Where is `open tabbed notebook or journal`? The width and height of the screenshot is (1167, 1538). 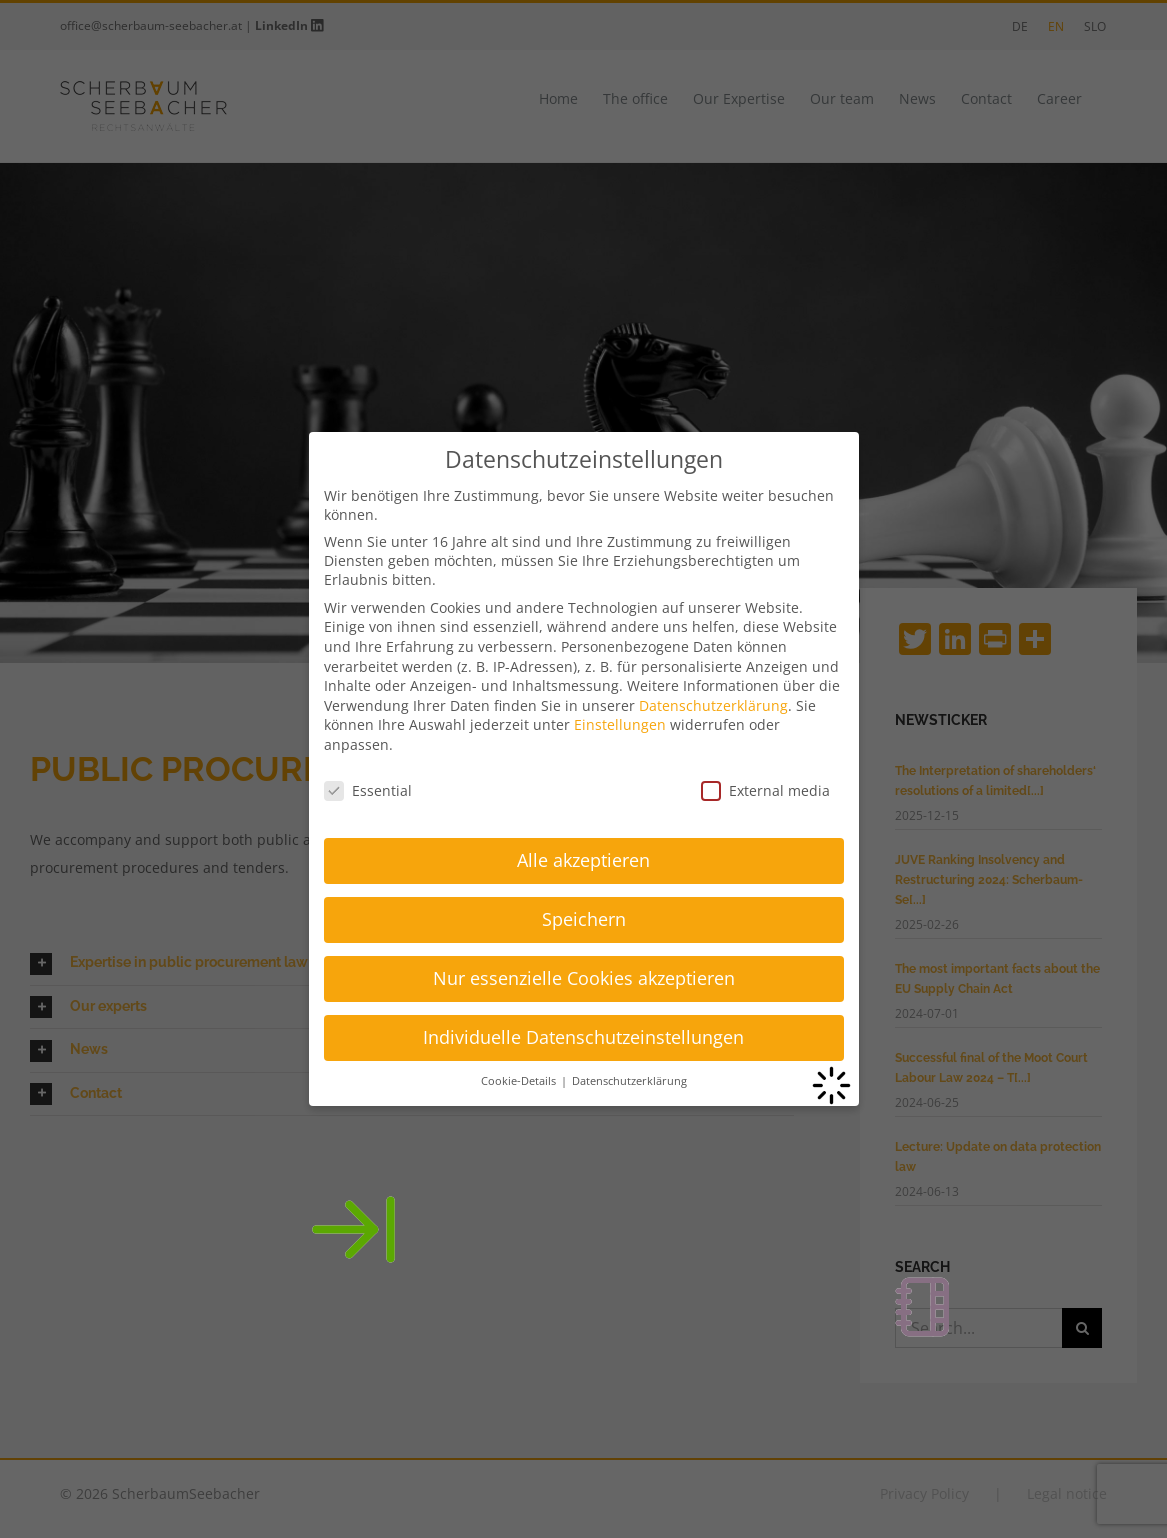
open tabbed notebook or journal is located at coordinates (925, 1307).